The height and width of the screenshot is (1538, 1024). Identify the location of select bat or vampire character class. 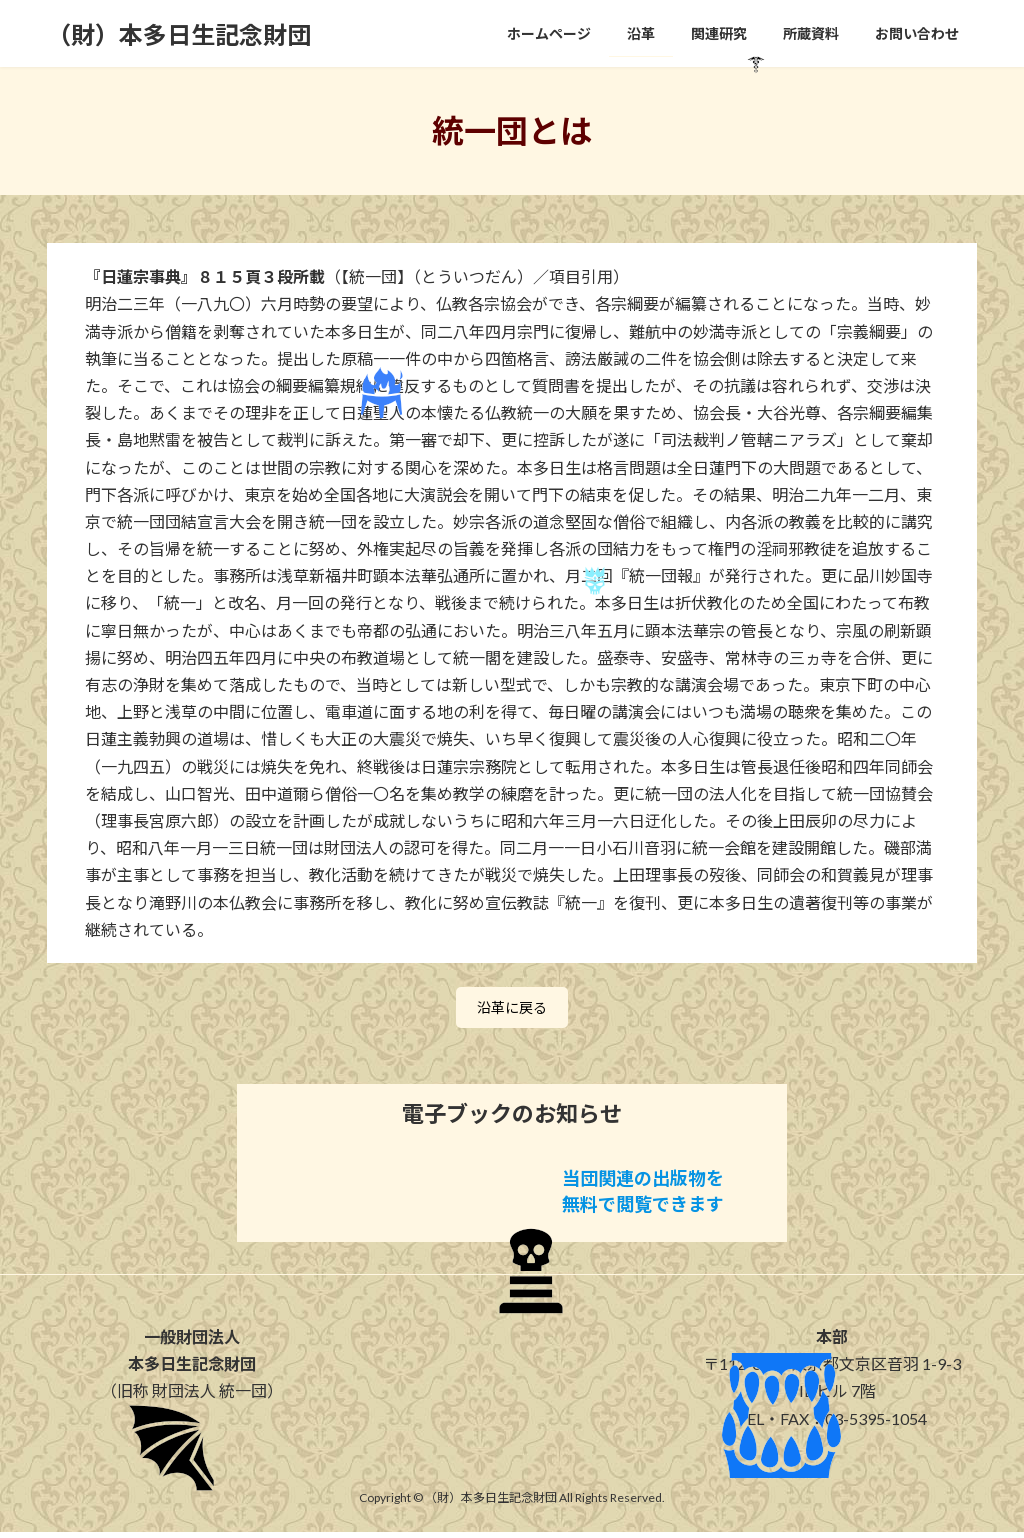
(171, 1448).